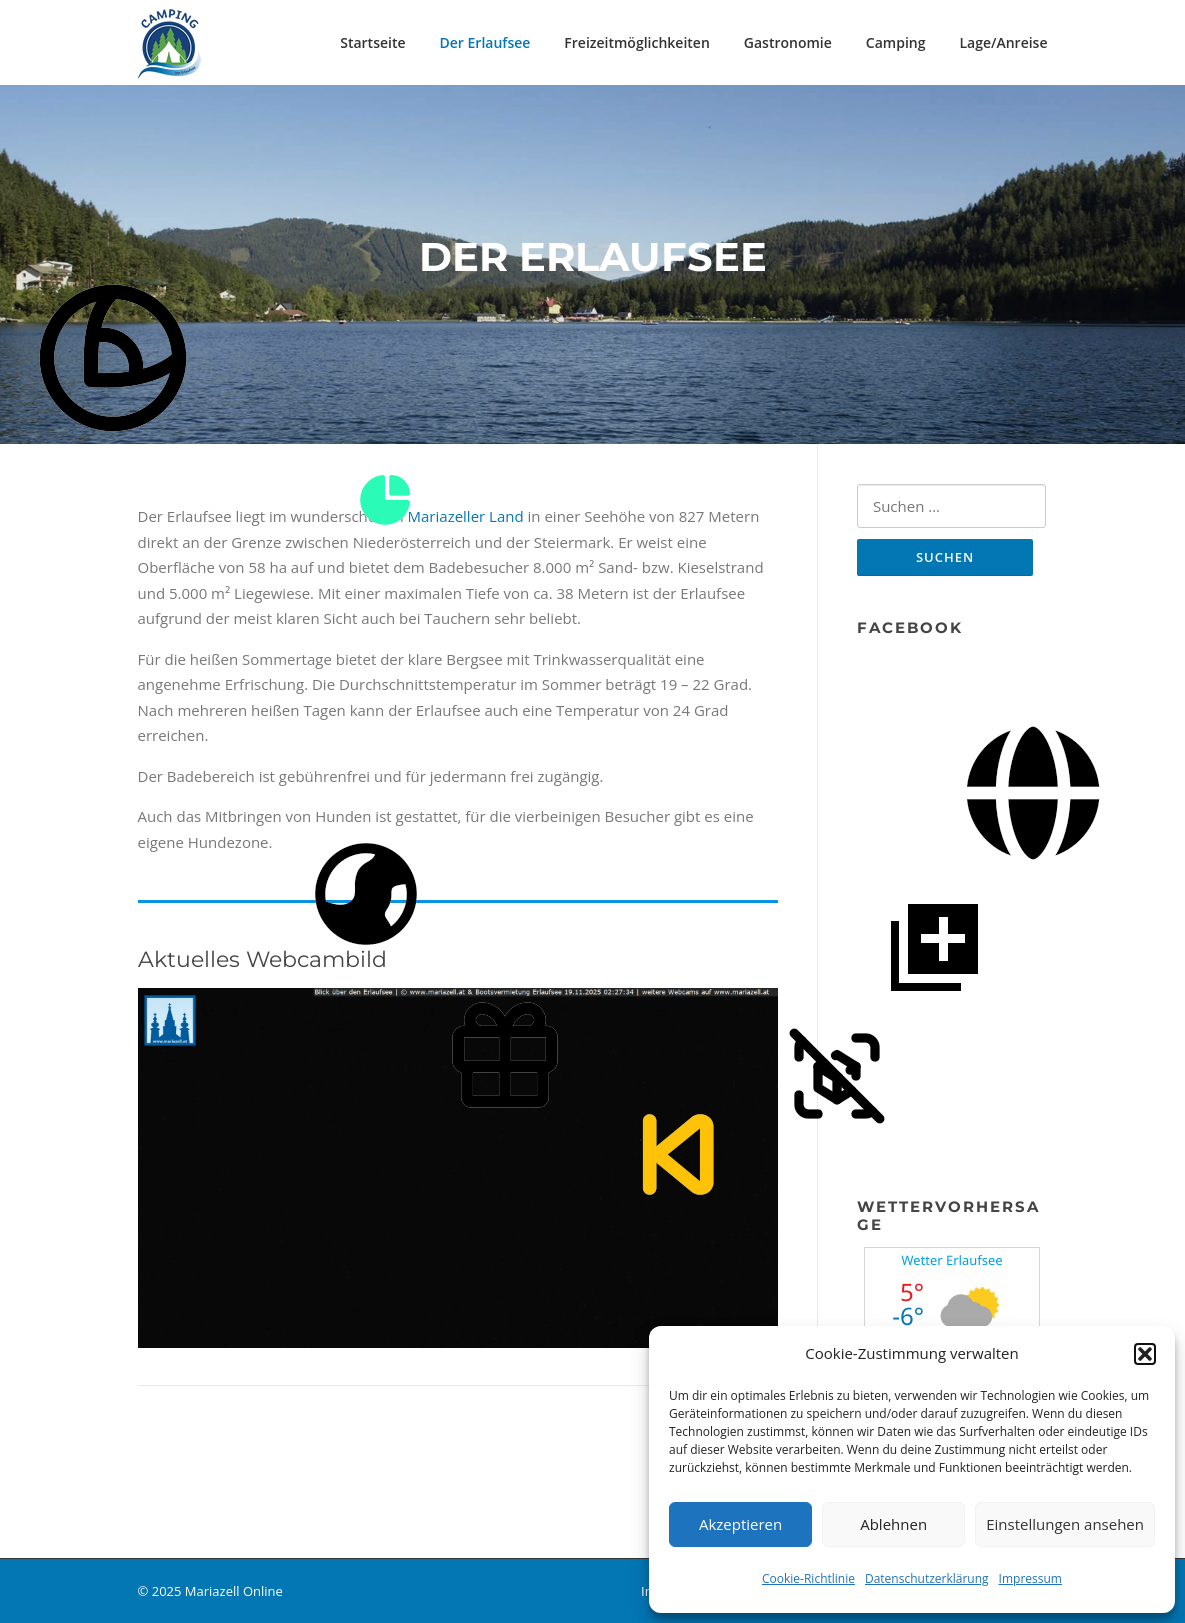 This screenshot has width=1185, height=1623. I want to click on add to queue, so click(934, 947).